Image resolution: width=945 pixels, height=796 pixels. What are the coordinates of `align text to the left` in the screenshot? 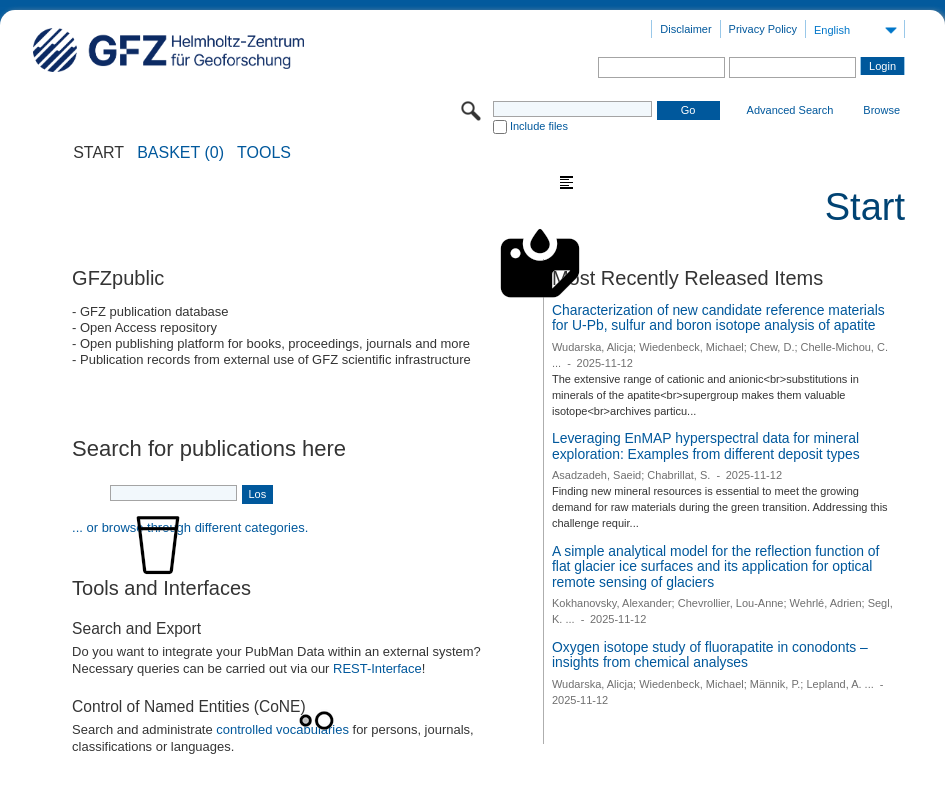 It's located at (566, 182).